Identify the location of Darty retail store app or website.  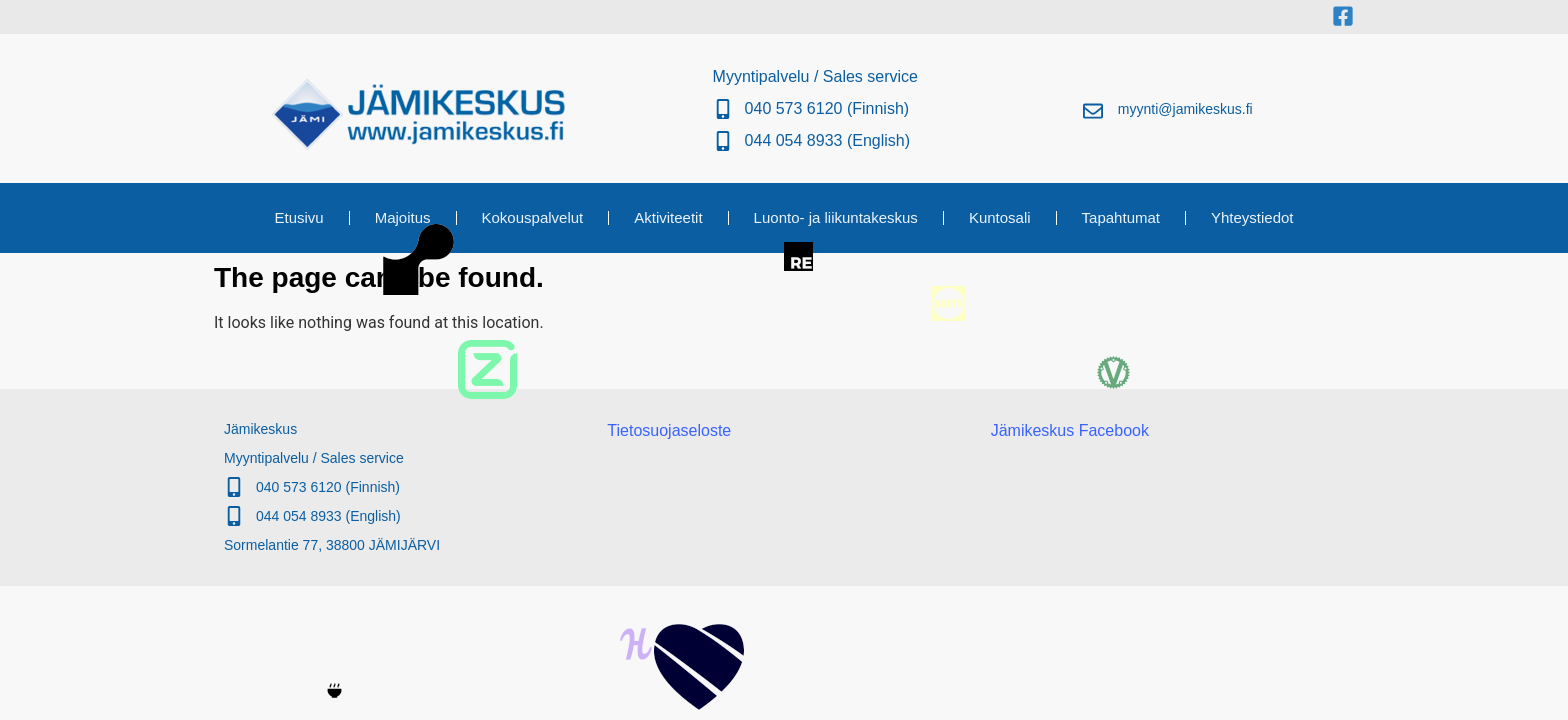
(948, 303).